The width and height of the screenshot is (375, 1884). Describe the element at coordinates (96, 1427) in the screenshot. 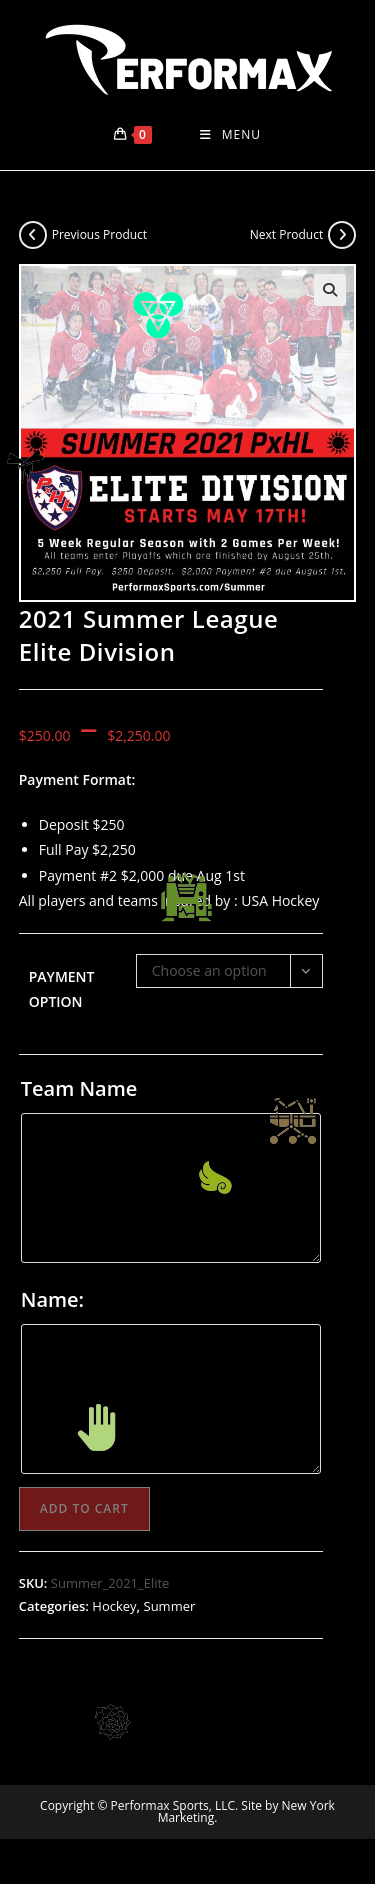

I see `stop or pause current action` at that location.